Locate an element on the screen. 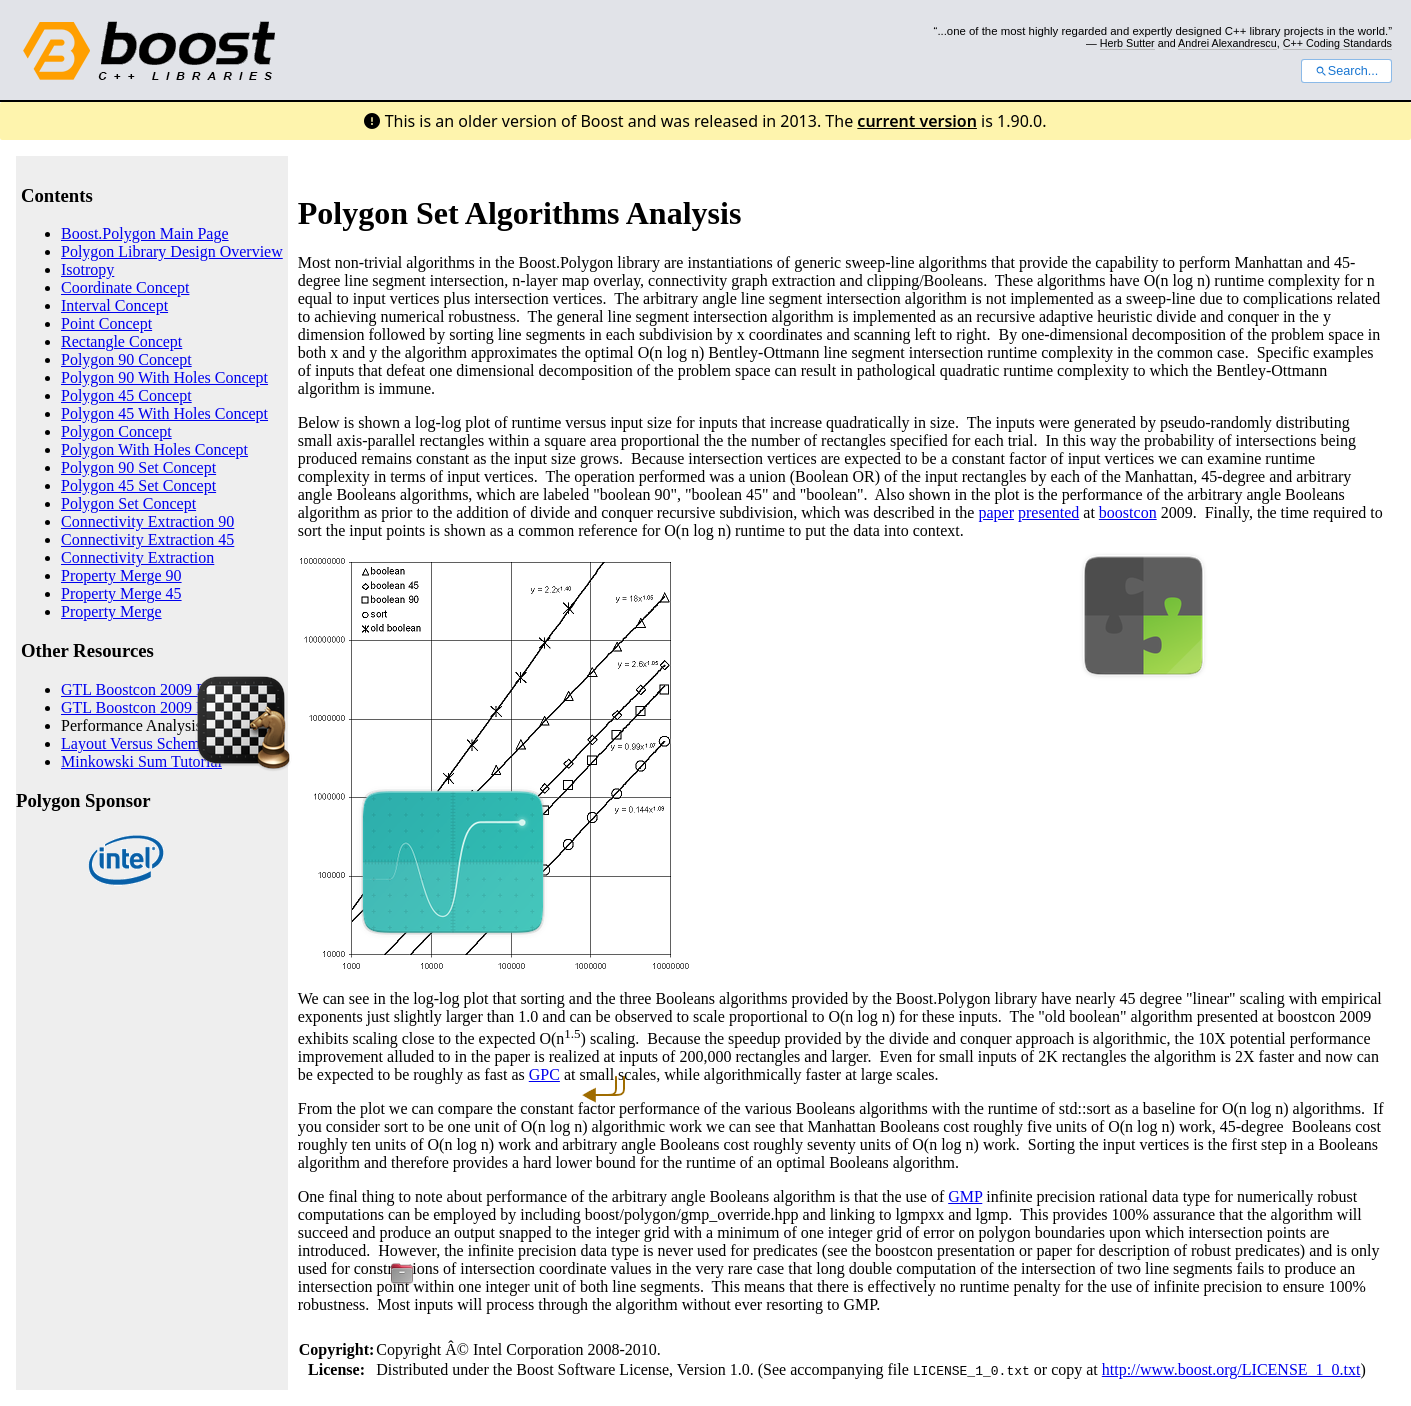 This screenshot has width=1411, height=1406. open psensor temperature monitoring app is located at coordinates (453, 862).